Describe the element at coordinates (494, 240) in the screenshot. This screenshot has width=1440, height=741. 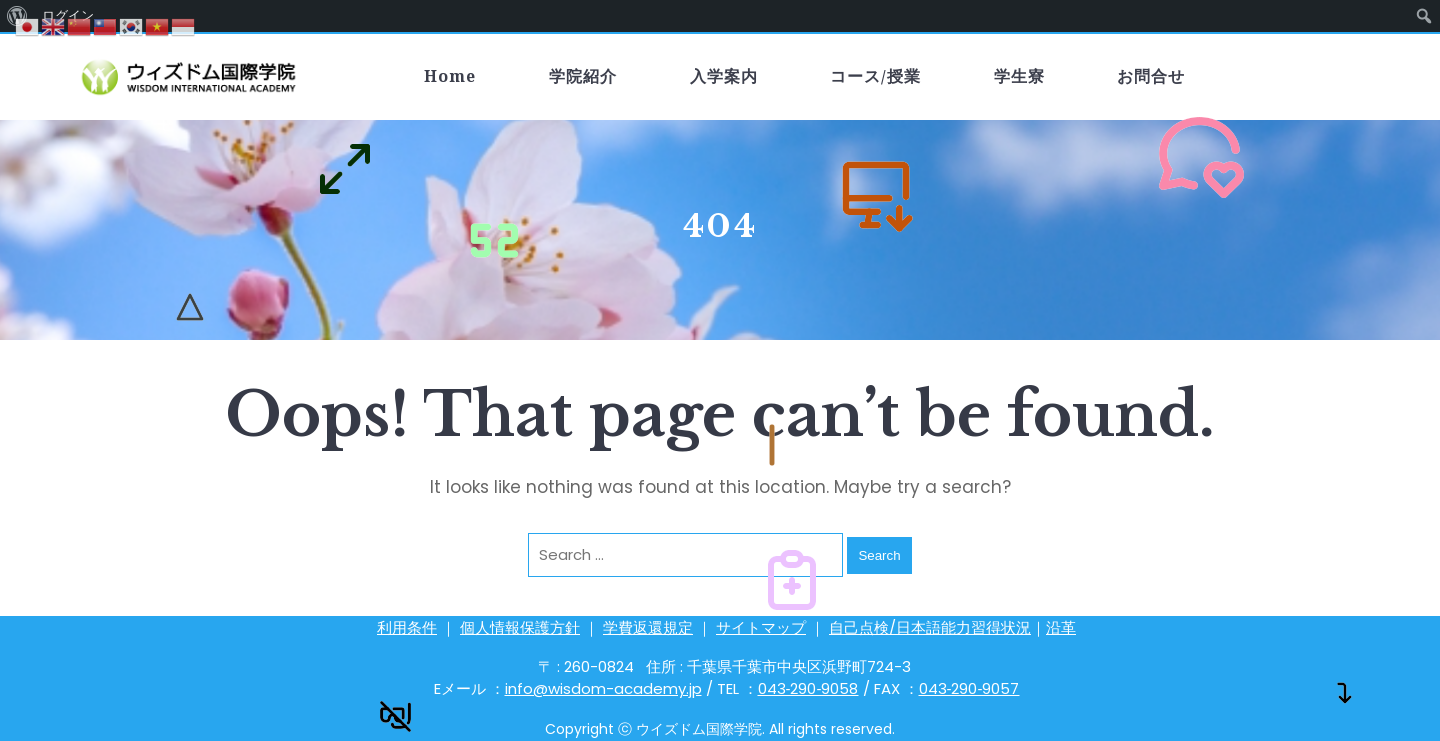
I see `indicates item number 52 in a list or sequence` at that location.